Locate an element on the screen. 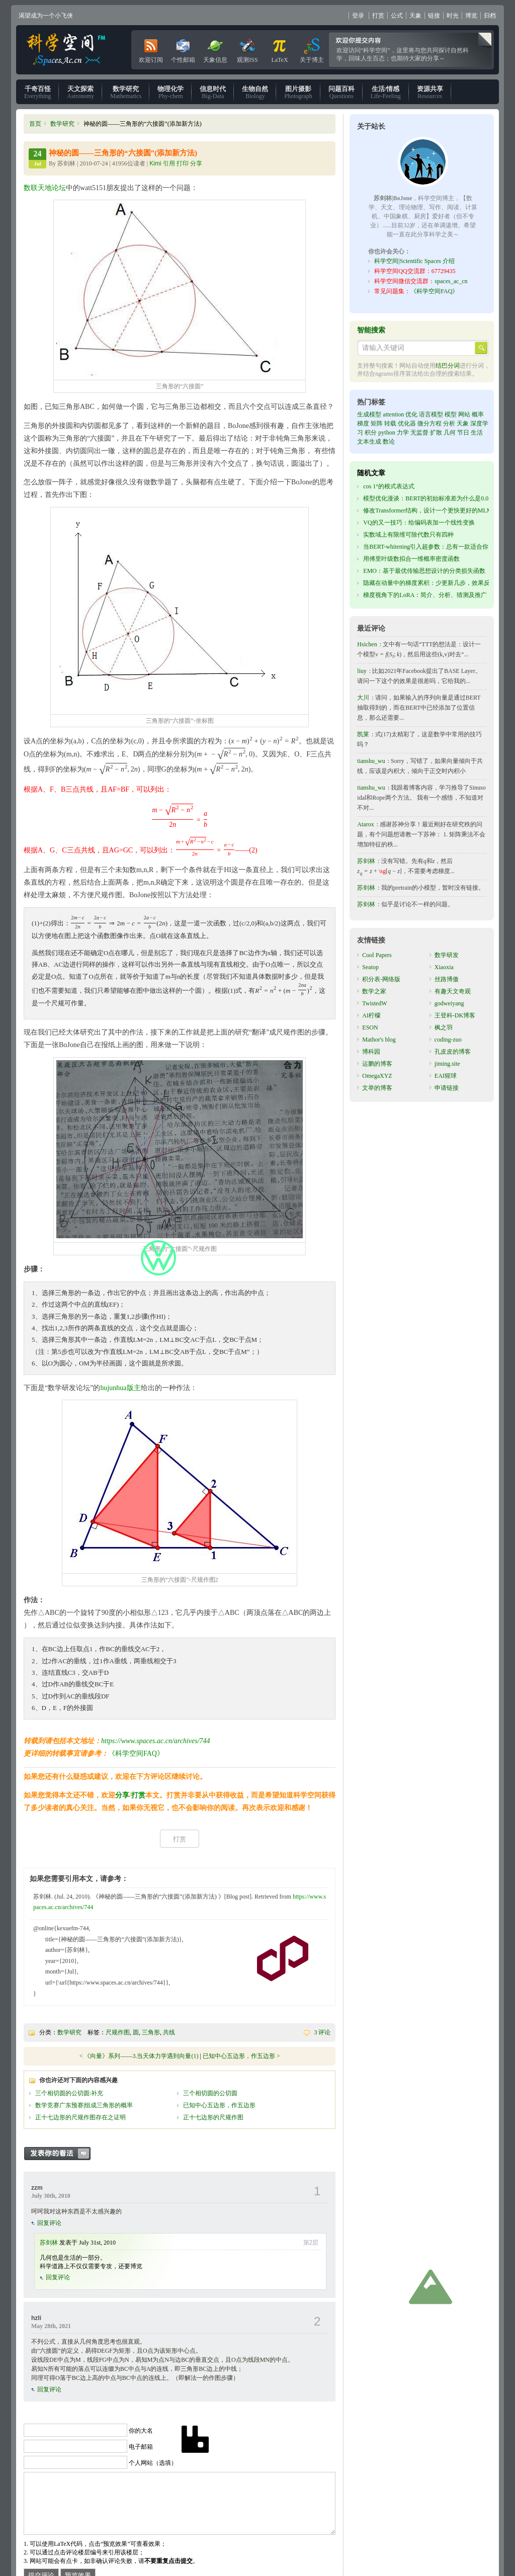 This screenshot has height=2576, width=515. volkswagen brand logo is located at coordinates (158, 1258).